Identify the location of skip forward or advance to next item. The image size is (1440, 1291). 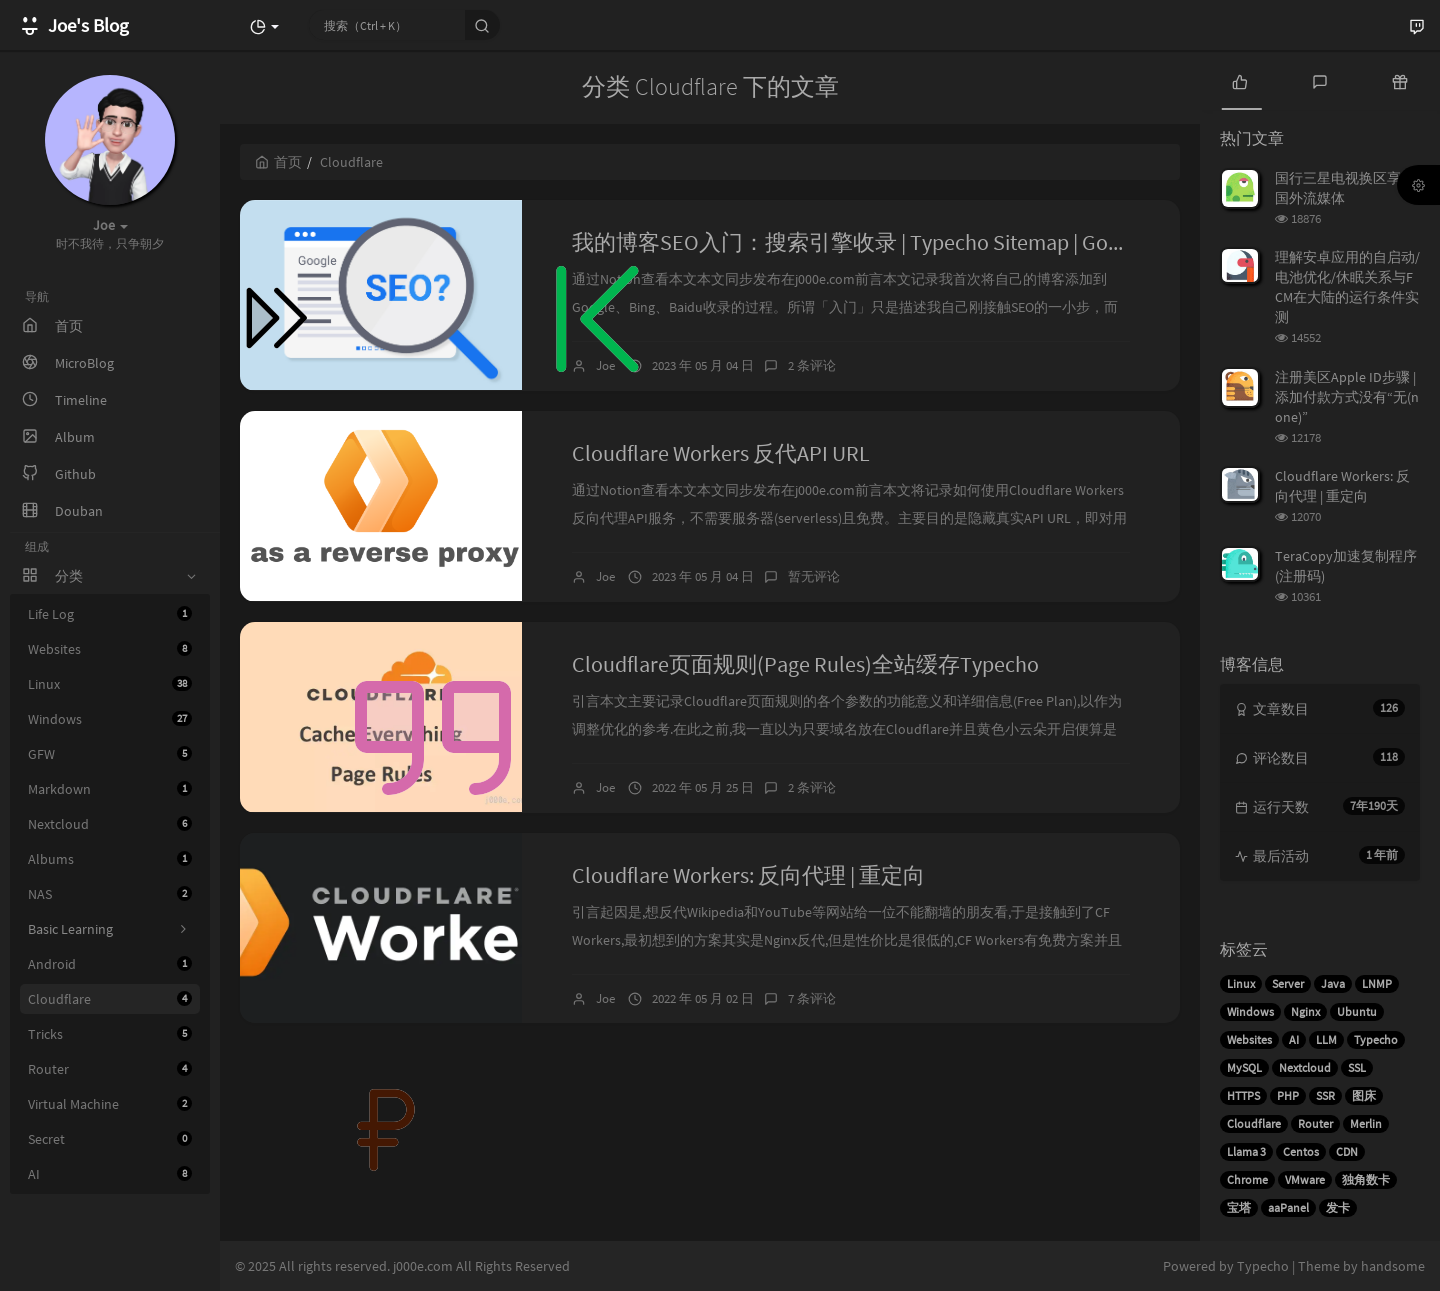
(274, 318).